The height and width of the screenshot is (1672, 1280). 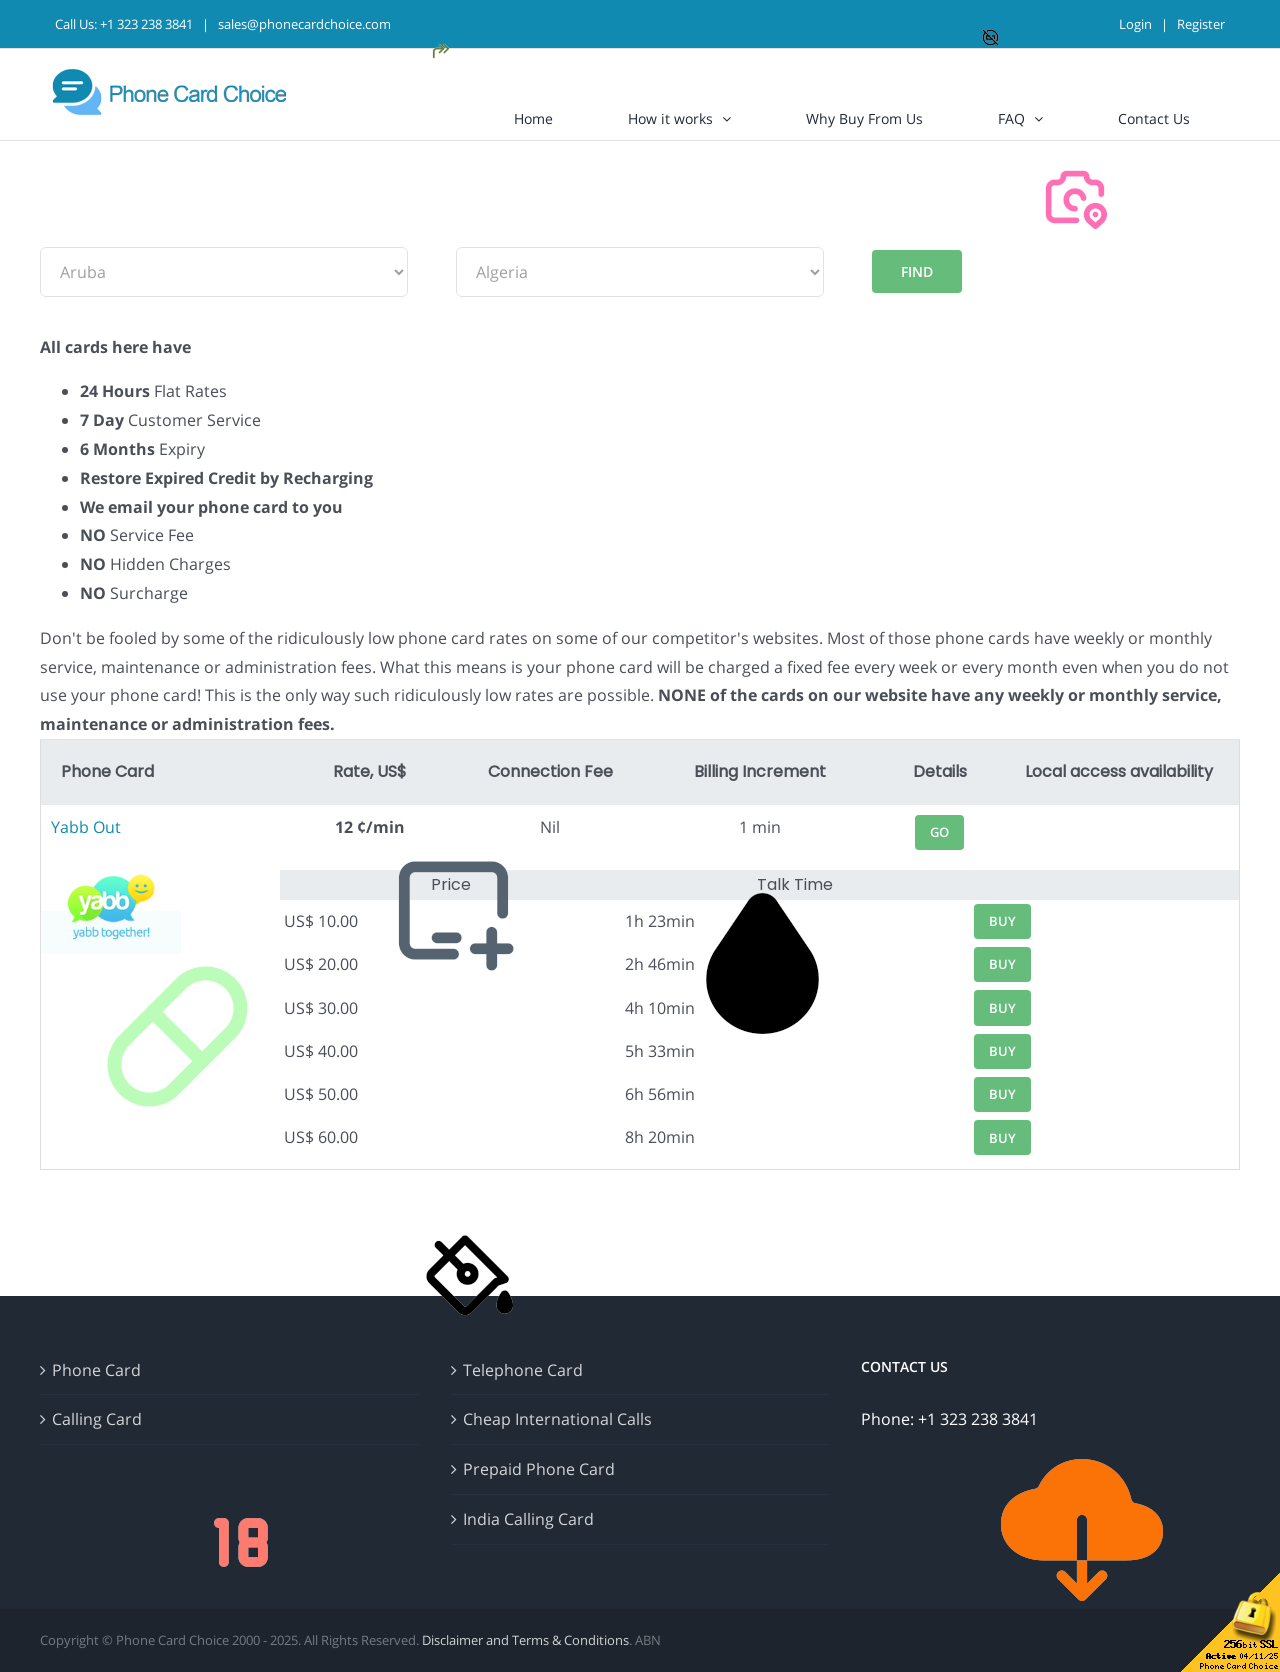 What do you see at coordinates (469, 1278) in the screenshot?
I see `fill area with selected color` at bounding box center [469, 1278].